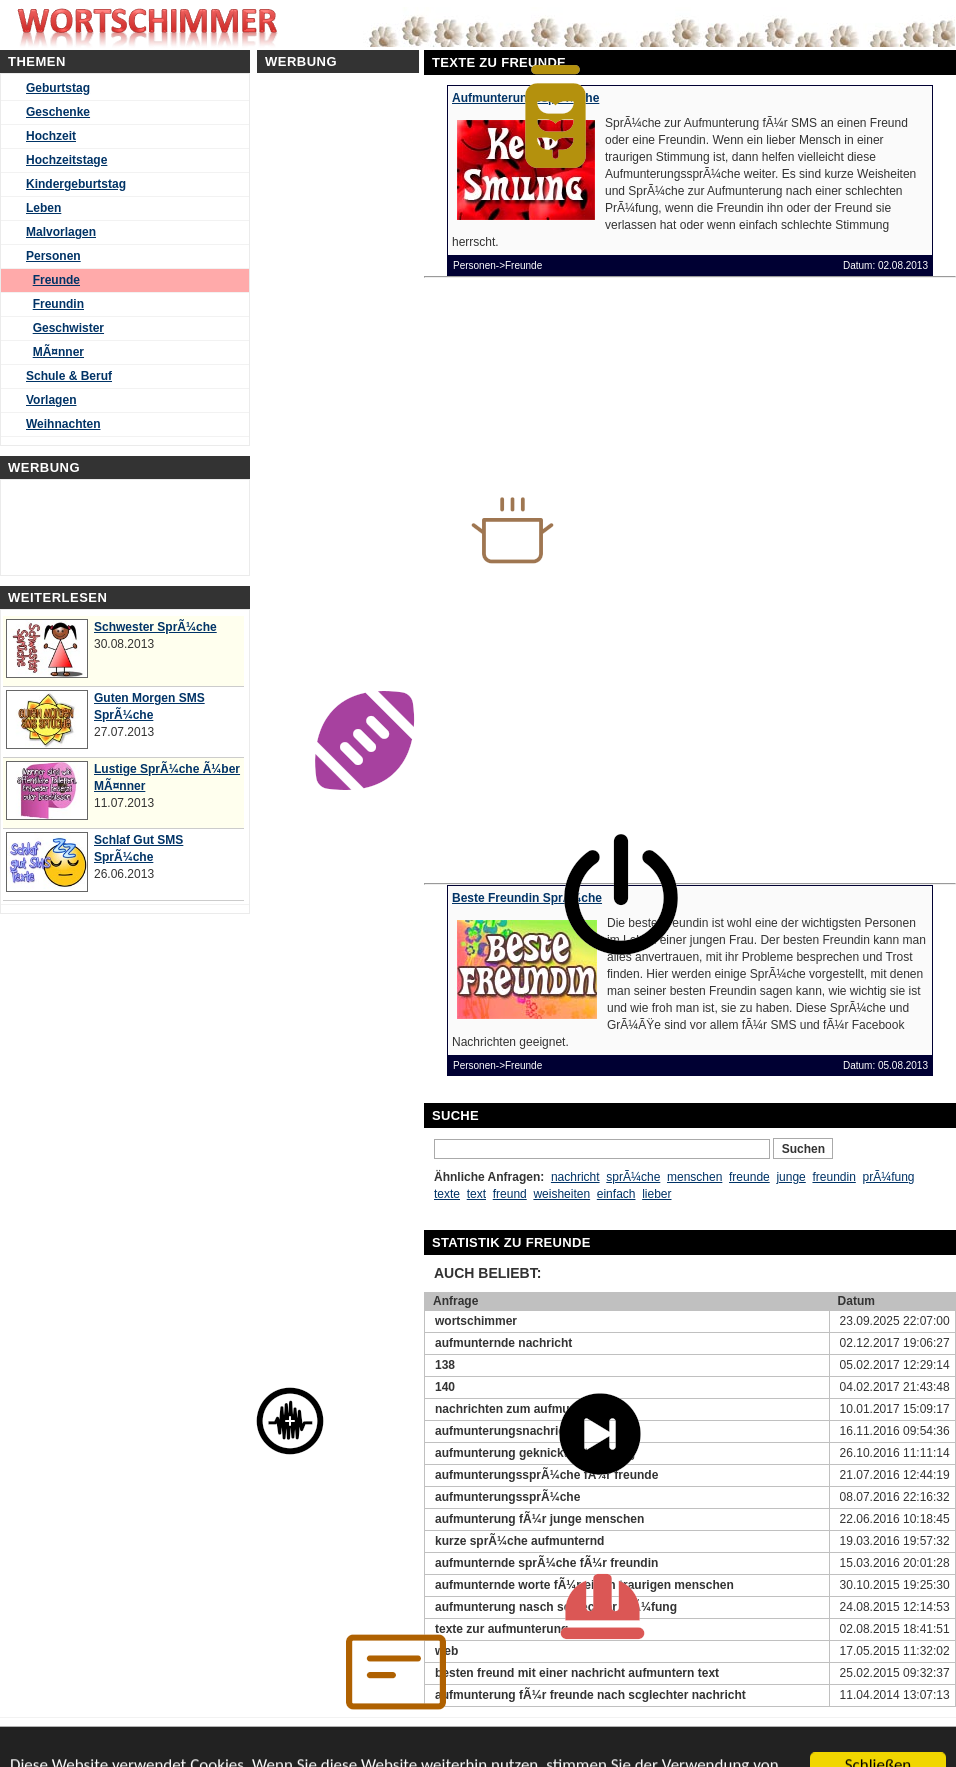 The image size is (956, 1767). Describe the element at coordinates (600, 1434) in the screenshot. I see `skip to the next track` at that location.